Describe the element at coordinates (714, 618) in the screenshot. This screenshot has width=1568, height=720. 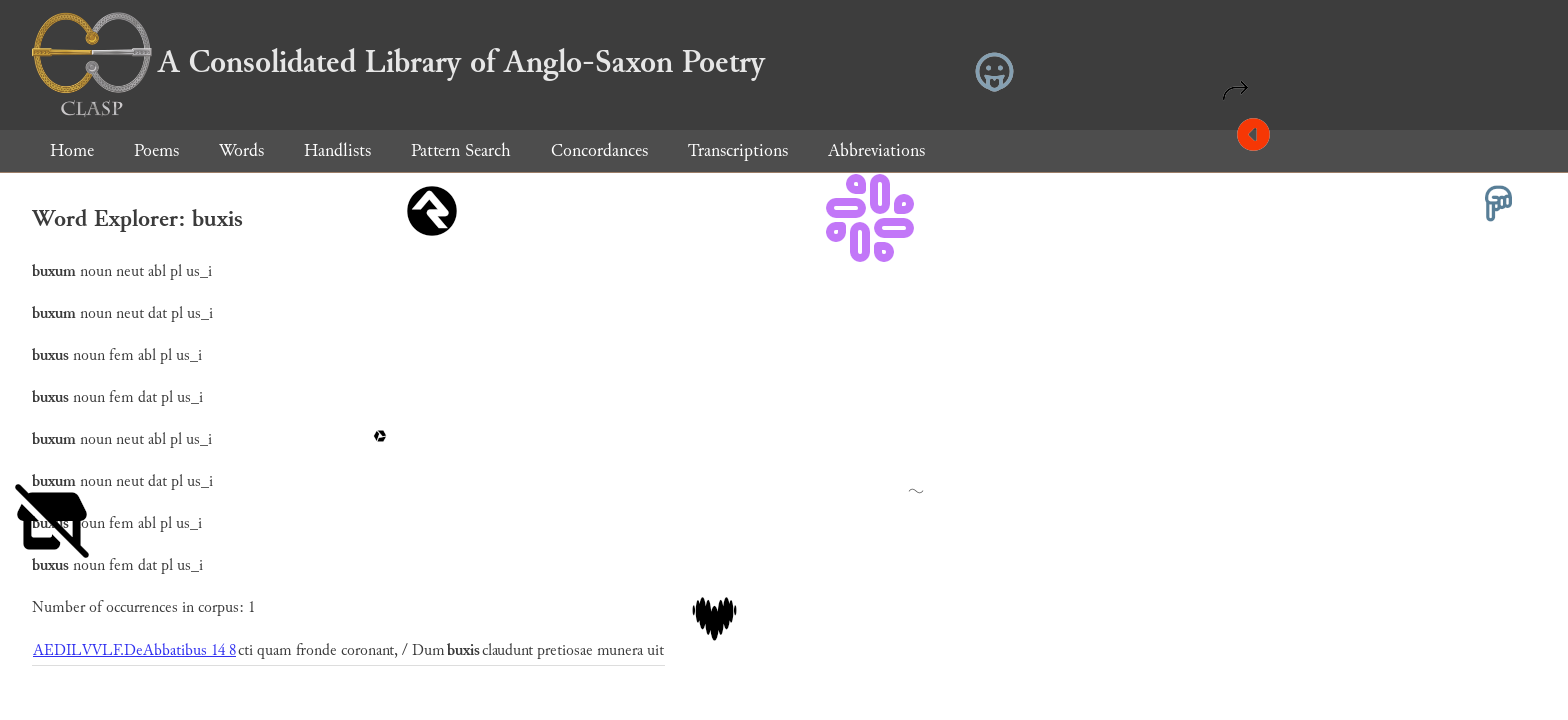
I see `open deezer music streaming app` at that location.